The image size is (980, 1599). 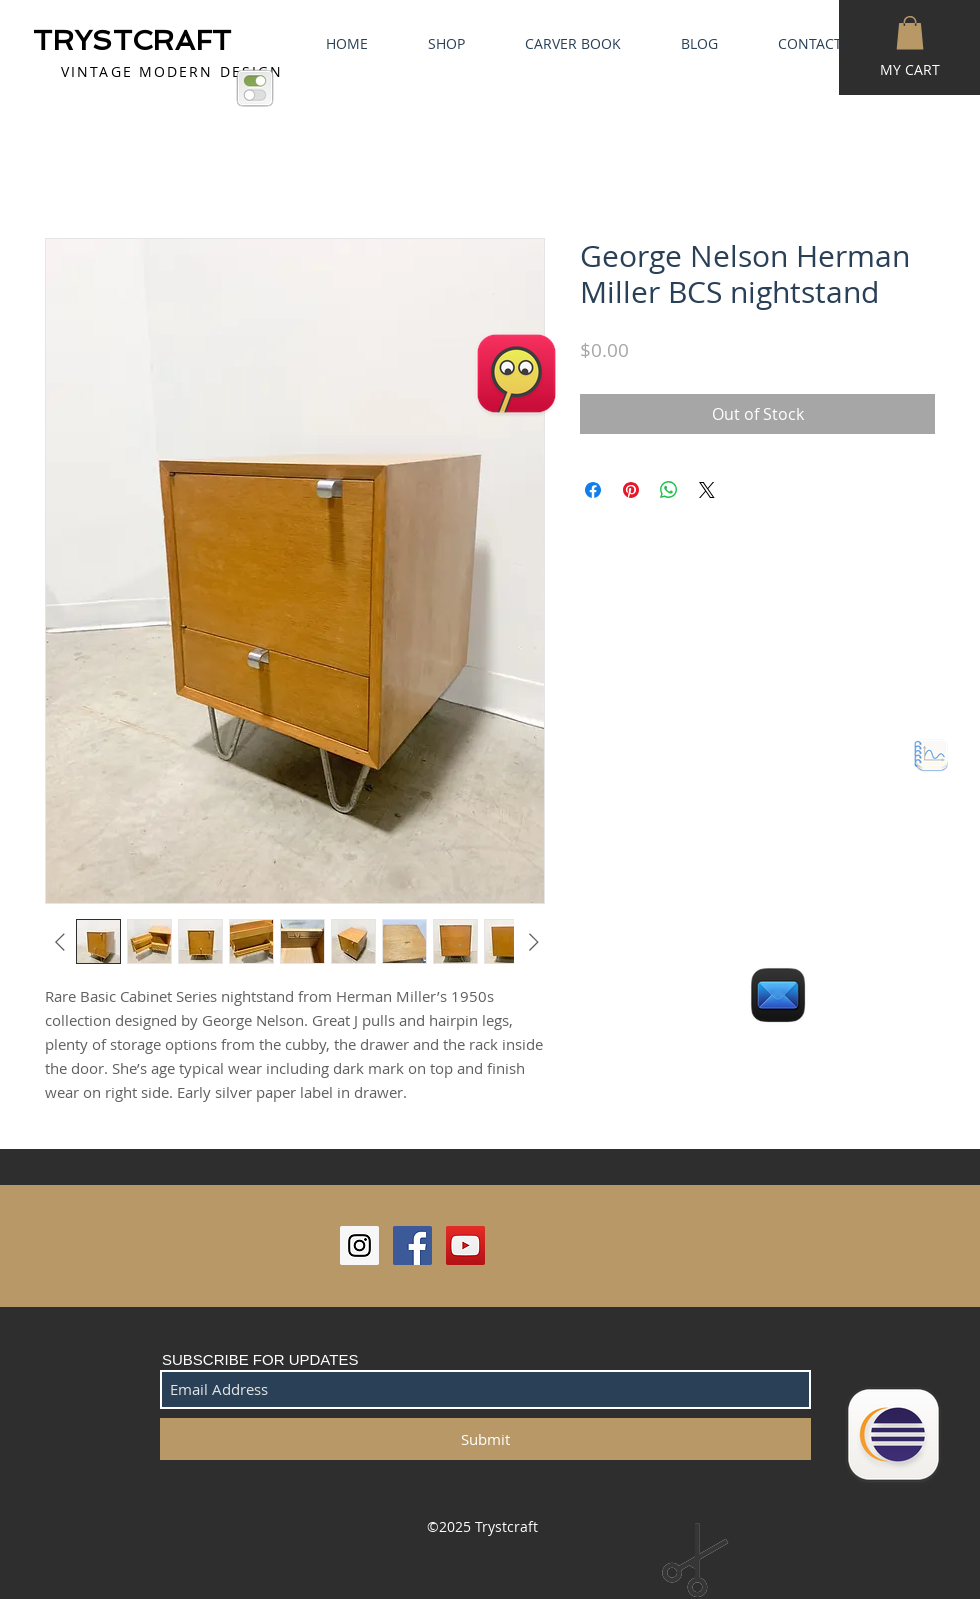 I want to click on open eclipse IDE, so click(x=893, y=1434).